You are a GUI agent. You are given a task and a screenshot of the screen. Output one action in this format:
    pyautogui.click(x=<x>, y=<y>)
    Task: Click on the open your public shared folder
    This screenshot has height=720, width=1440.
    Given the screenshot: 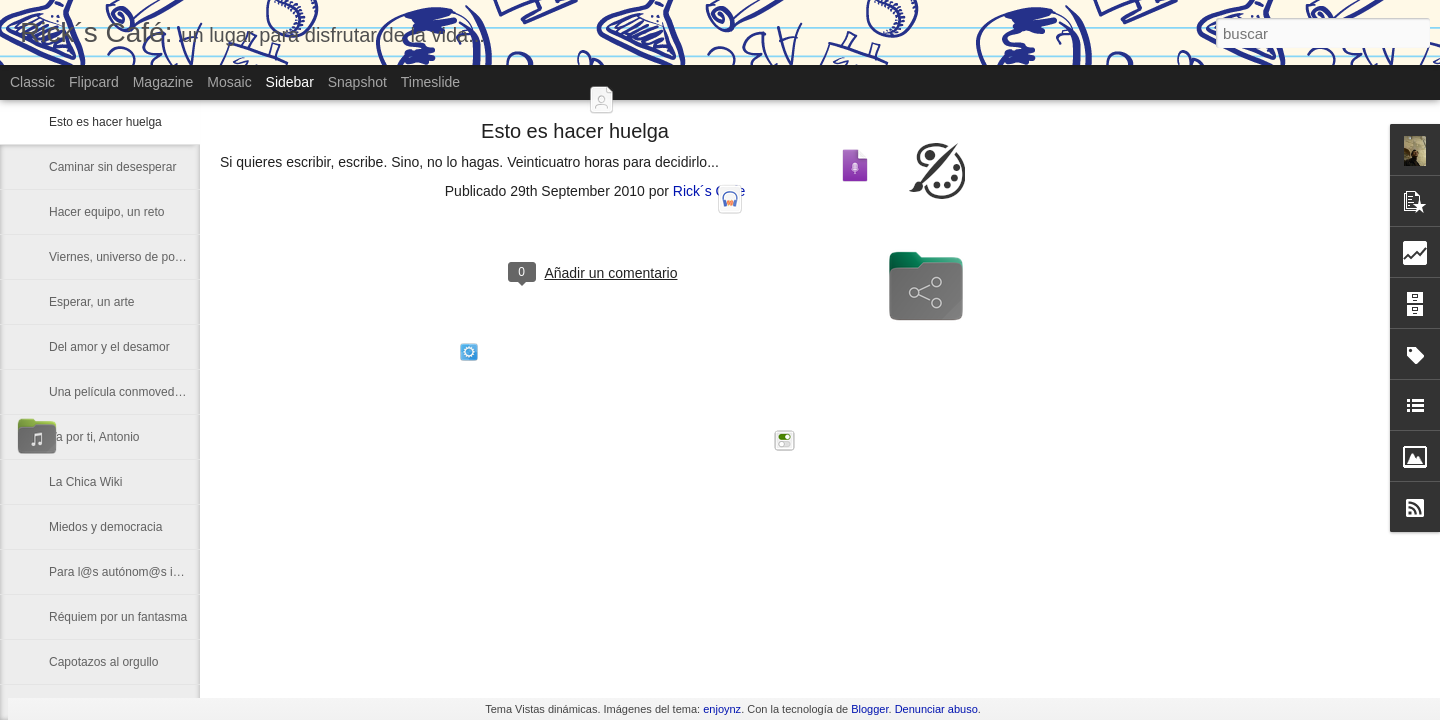 What is the action you would take?
    pyautogui.click(x=926, y=286)
    